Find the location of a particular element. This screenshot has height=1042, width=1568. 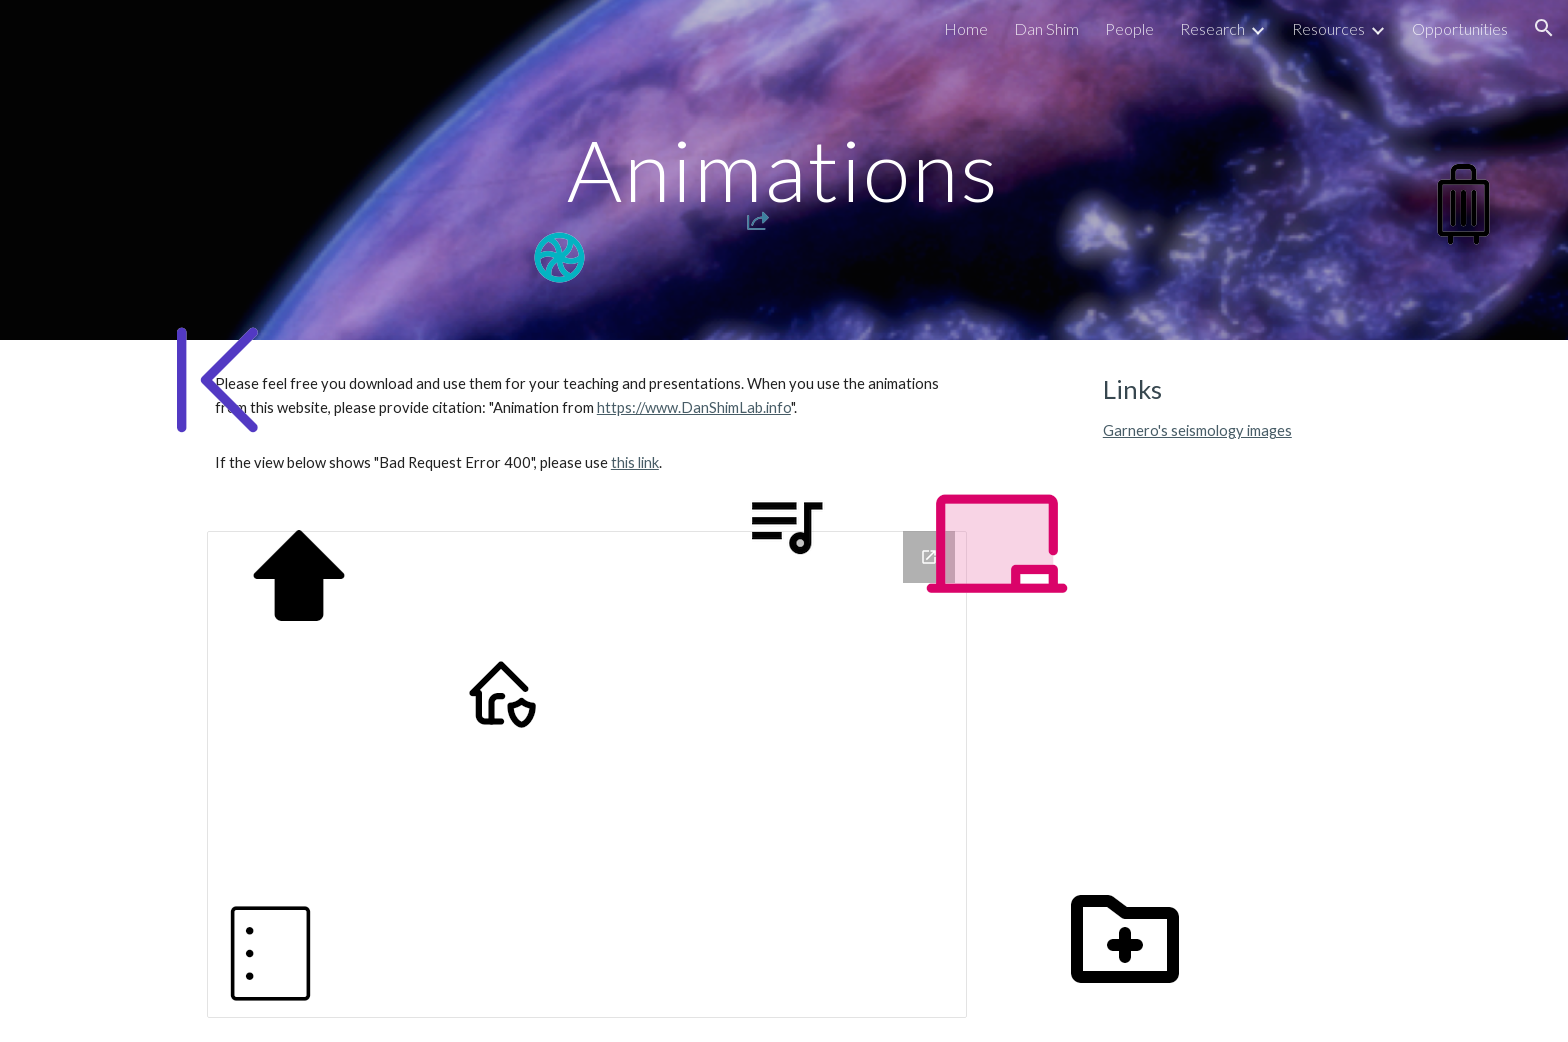

home security settings is located at coordinates (501, 693).